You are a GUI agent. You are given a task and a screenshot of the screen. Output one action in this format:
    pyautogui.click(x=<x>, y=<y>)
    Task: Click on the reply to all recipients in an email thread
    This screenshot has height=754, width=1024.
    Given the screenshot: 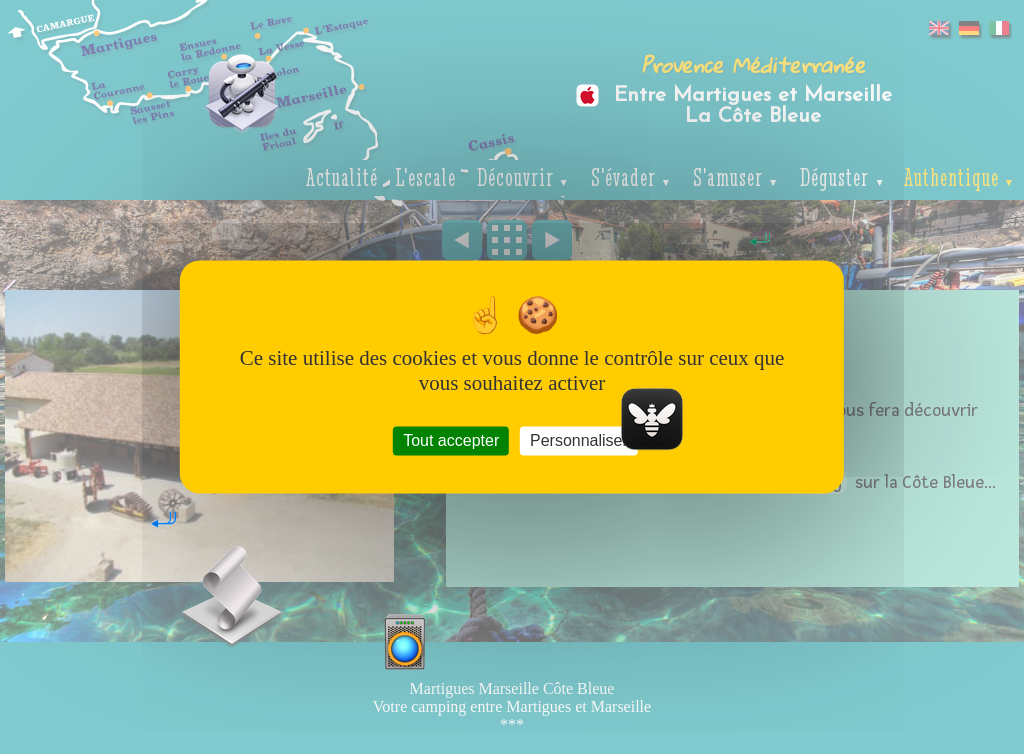 What is the action you would take?
    pyautogui.click(x=759, y=237)
    